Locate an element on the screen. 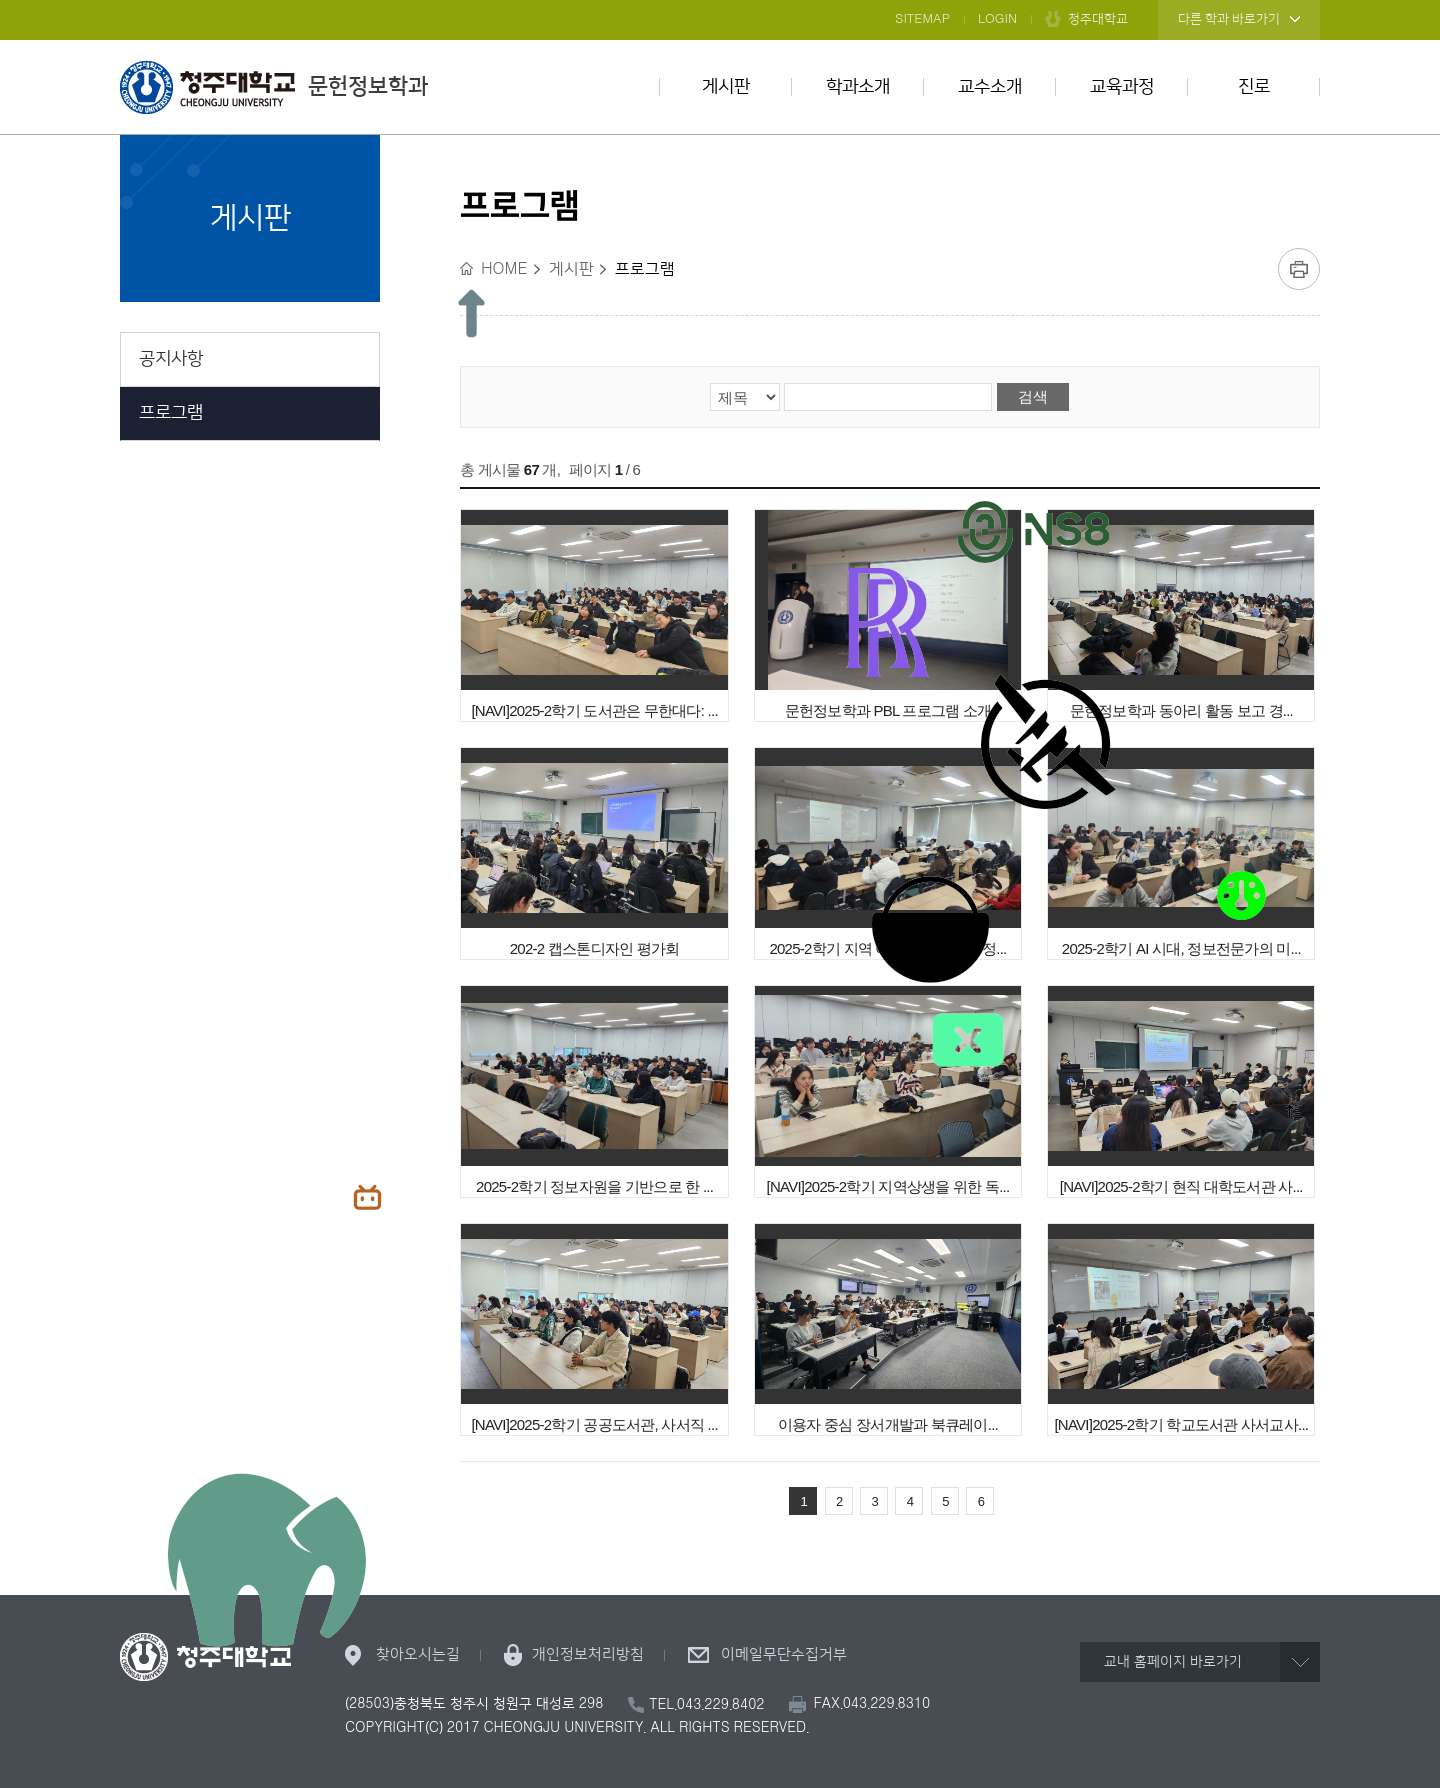 This screenshot has width=1440, height=1788. launch MAMP local server application is located at coordinates (267, 1560).